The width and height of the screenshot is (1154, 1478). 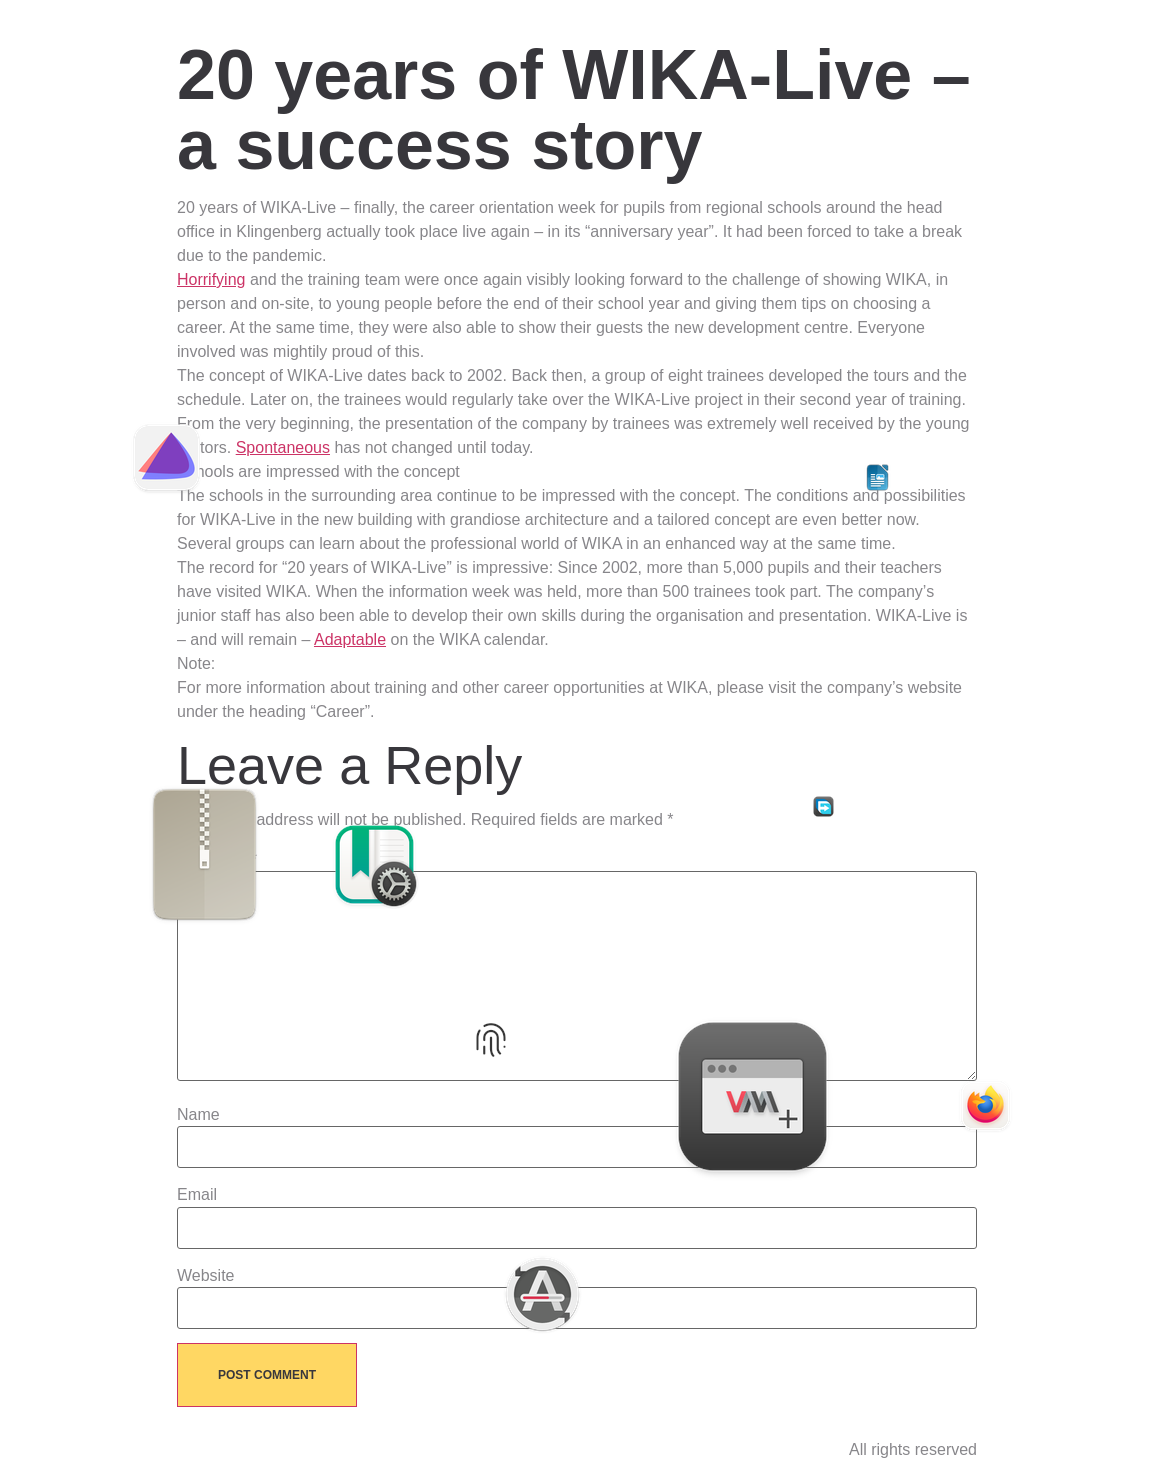 I want to click on authenticate with fingerprint, so click(x=491, y=1040).